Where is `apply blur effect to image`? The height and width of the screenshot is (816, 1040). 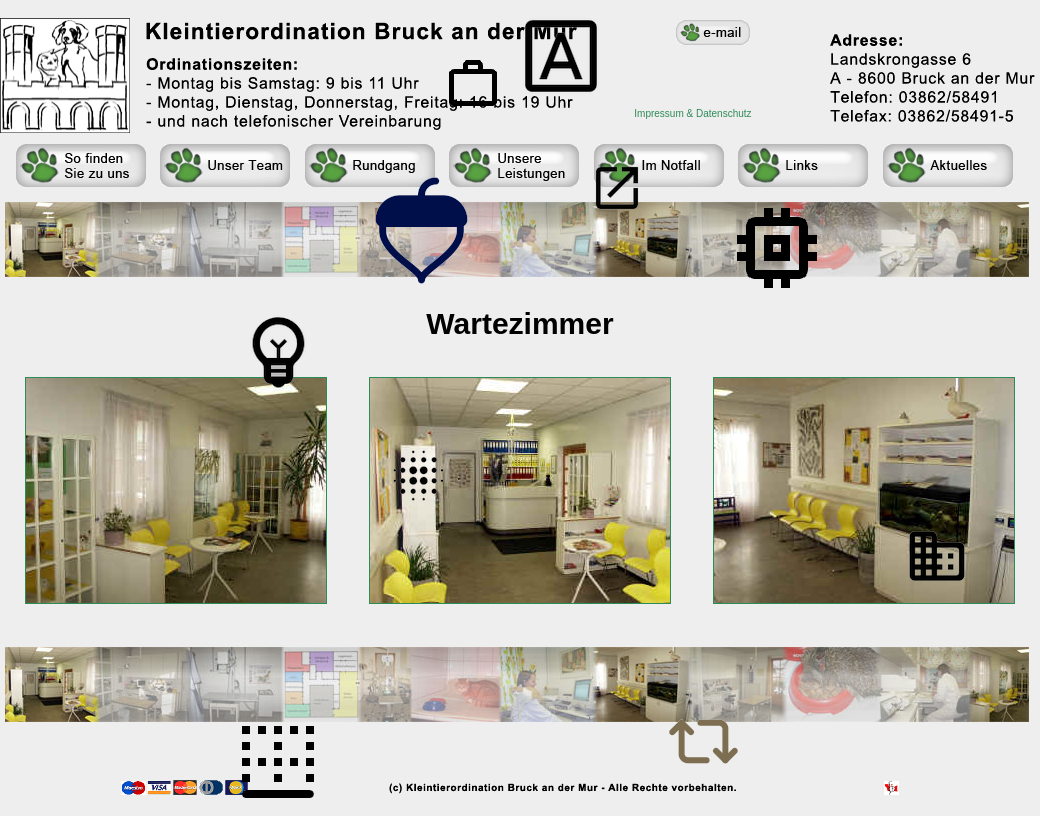 apply blur effect to image is located at coordinates (418, 475).